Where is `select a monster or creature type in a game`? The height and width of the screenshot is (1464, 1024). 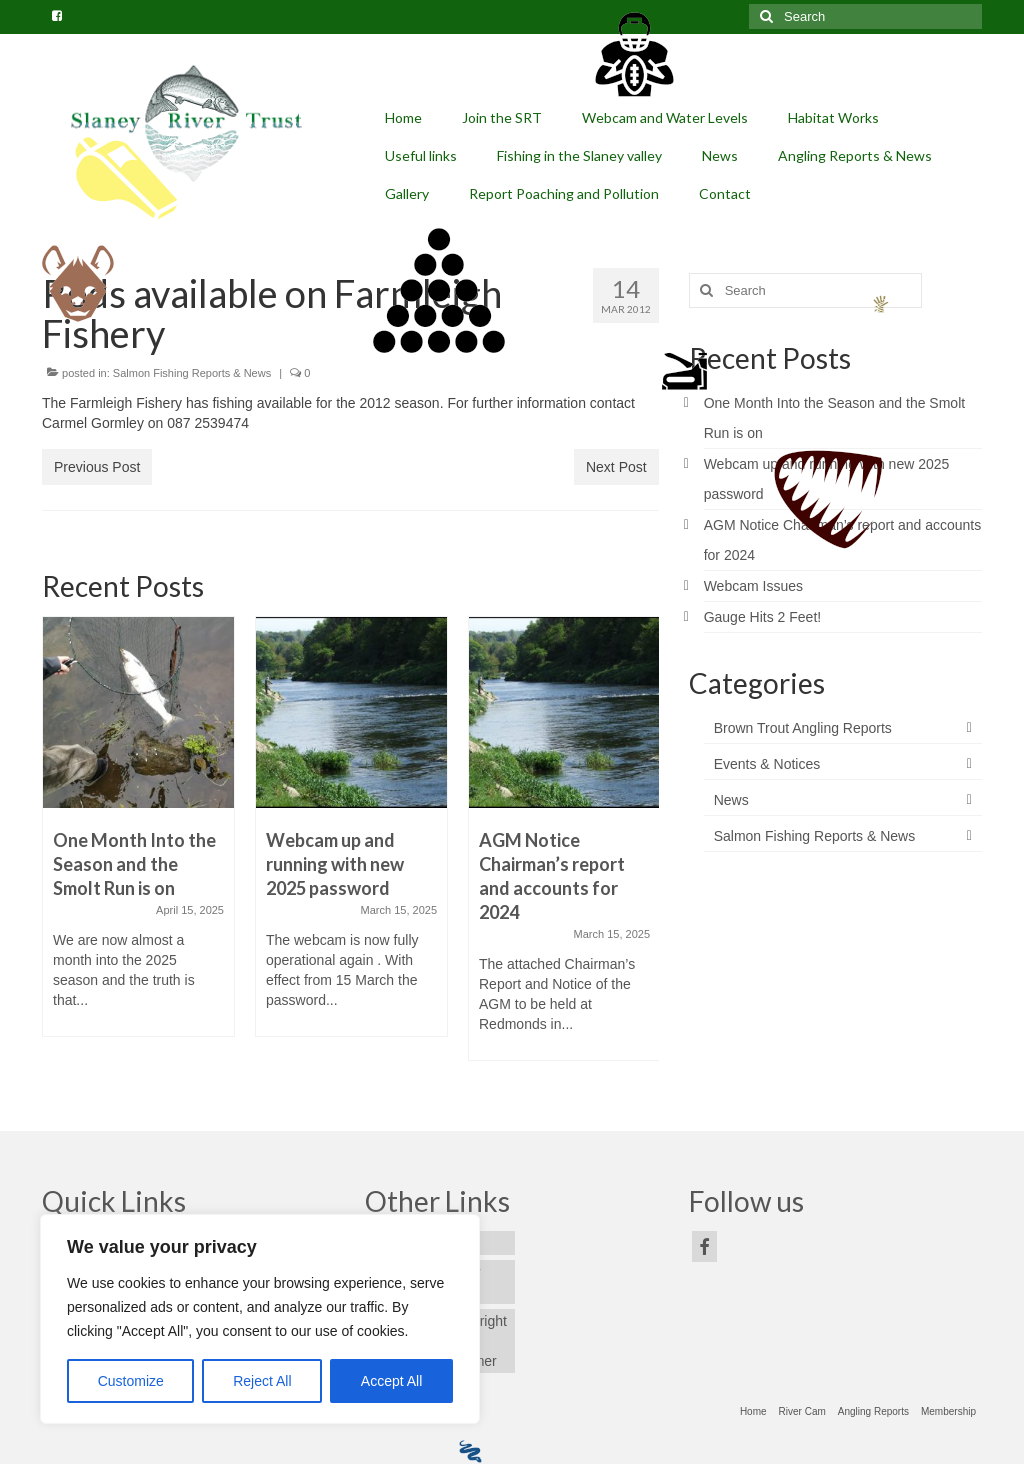 select a monster or creature type in a game is located at coordinates (828, 497).